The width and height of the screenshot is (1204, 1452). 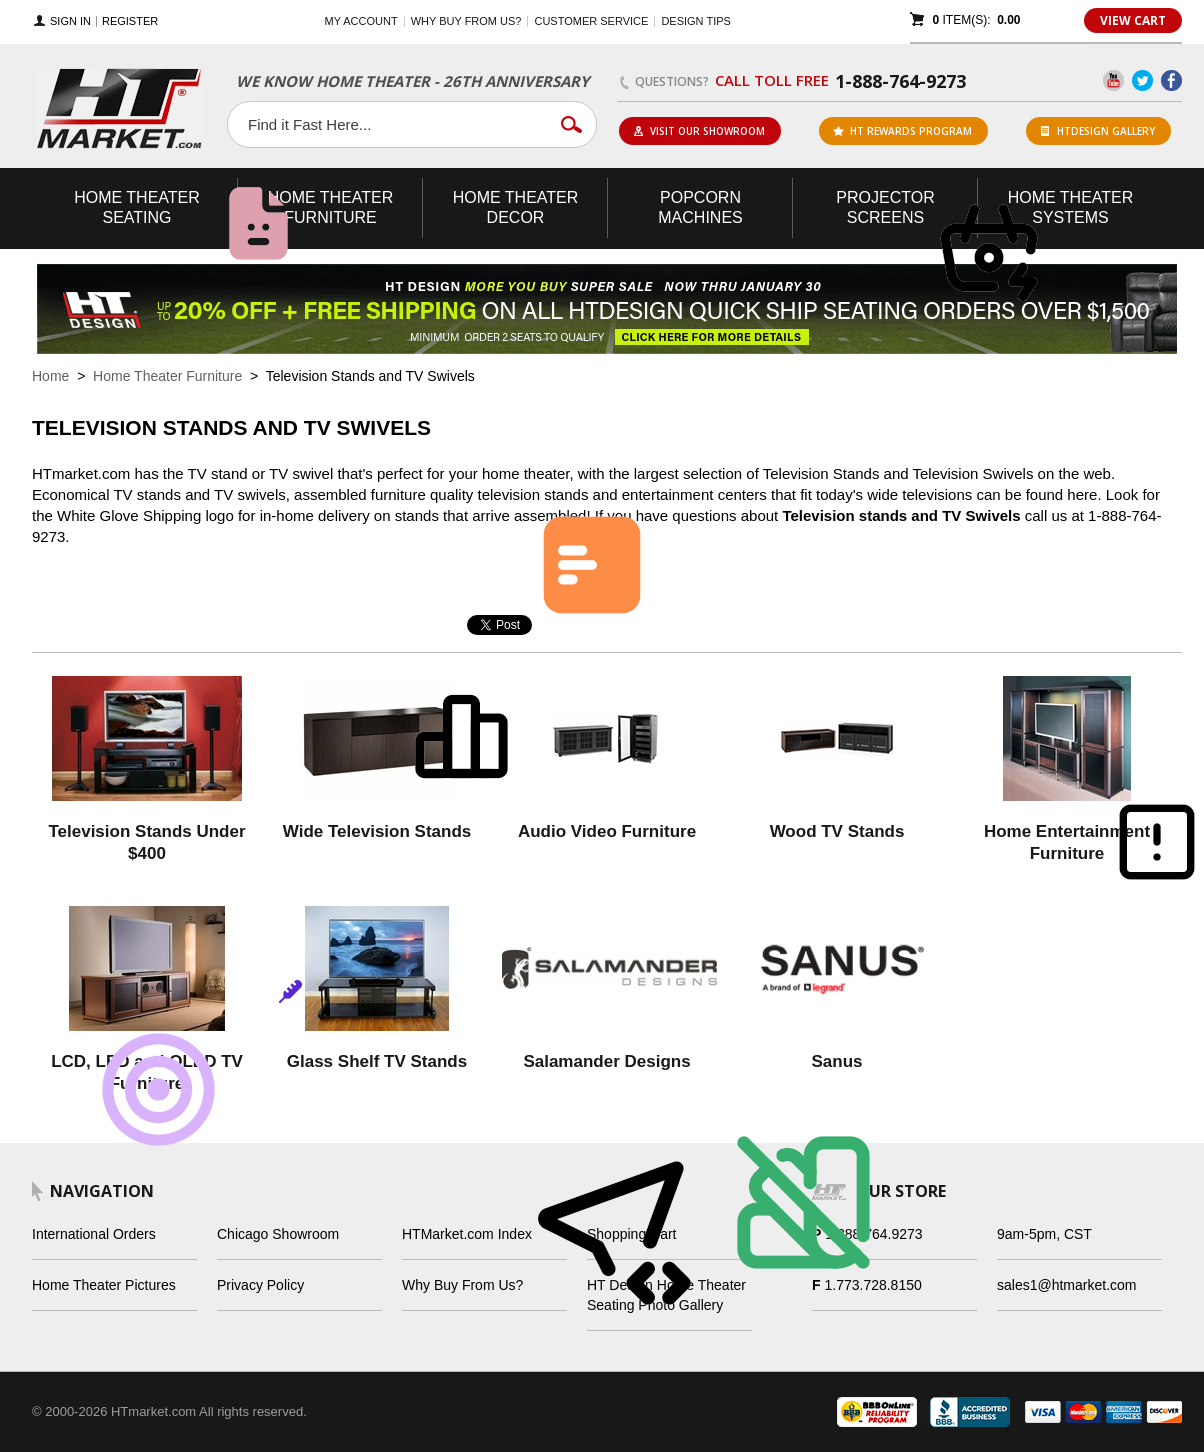 I want to click on indicates a warning or alert status, so click(x=1157, y=842).